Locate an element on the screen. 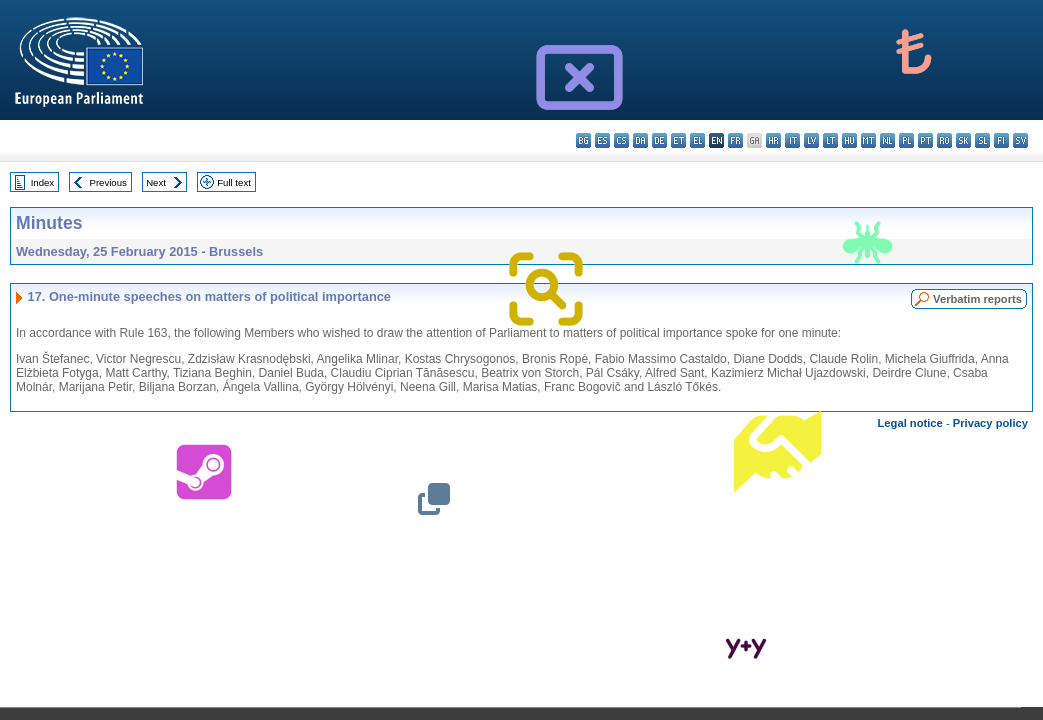 The image size is (1043, 720). duplicate or copy an item is located at coordinates (434, 499).